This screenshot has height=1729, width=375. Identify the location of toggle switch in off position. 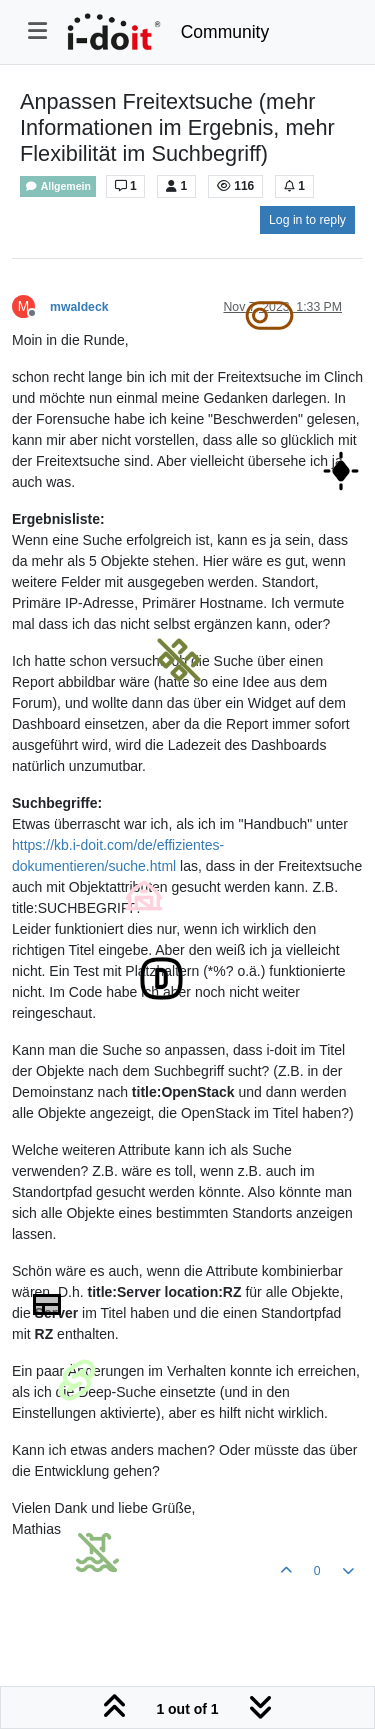
(269, 315).